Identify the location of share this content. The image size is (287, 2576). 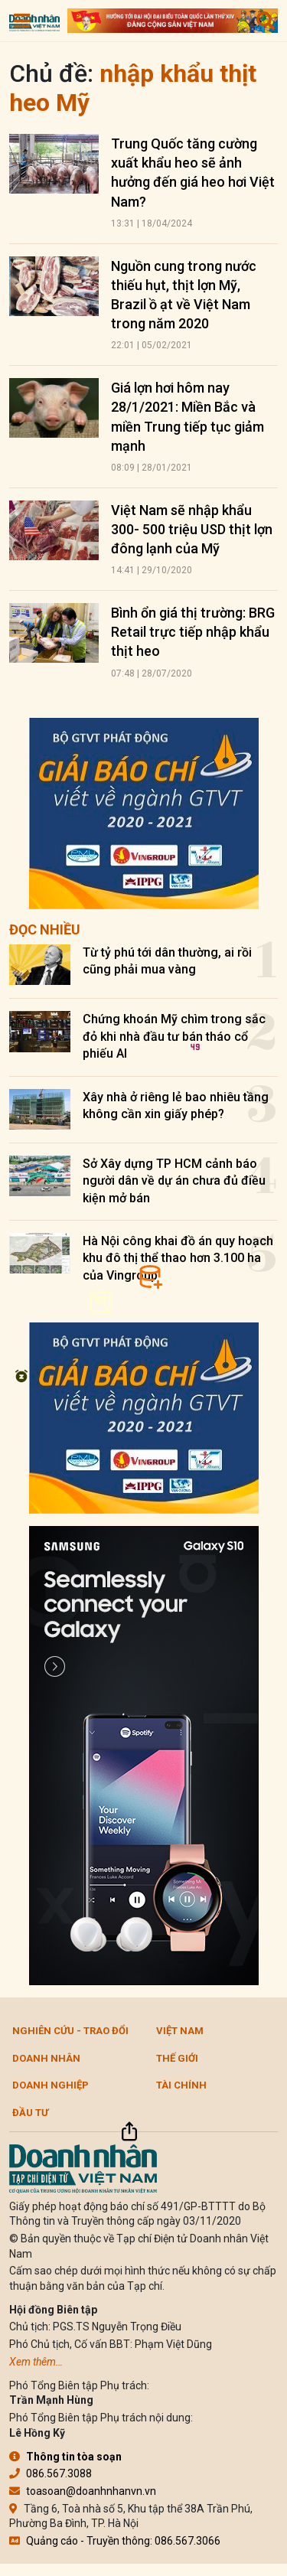
(129, 2131).